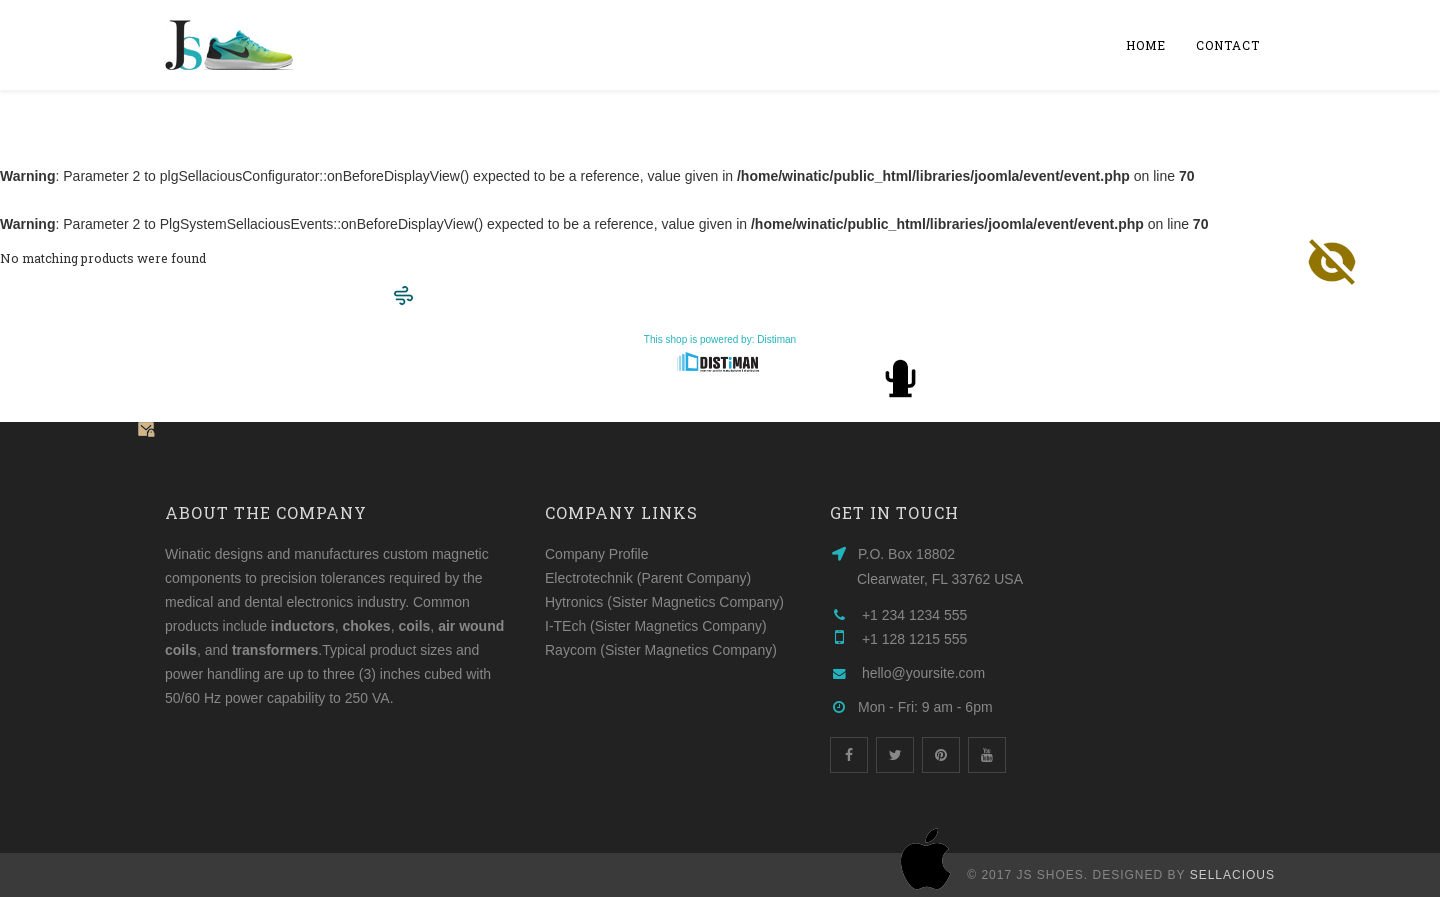 This screenshot has height=897, width=1440. What do you see at coordinates (900, 378) in the screenshot?
I see `desert or arid climate indicator` at bounding box center [900, 378].